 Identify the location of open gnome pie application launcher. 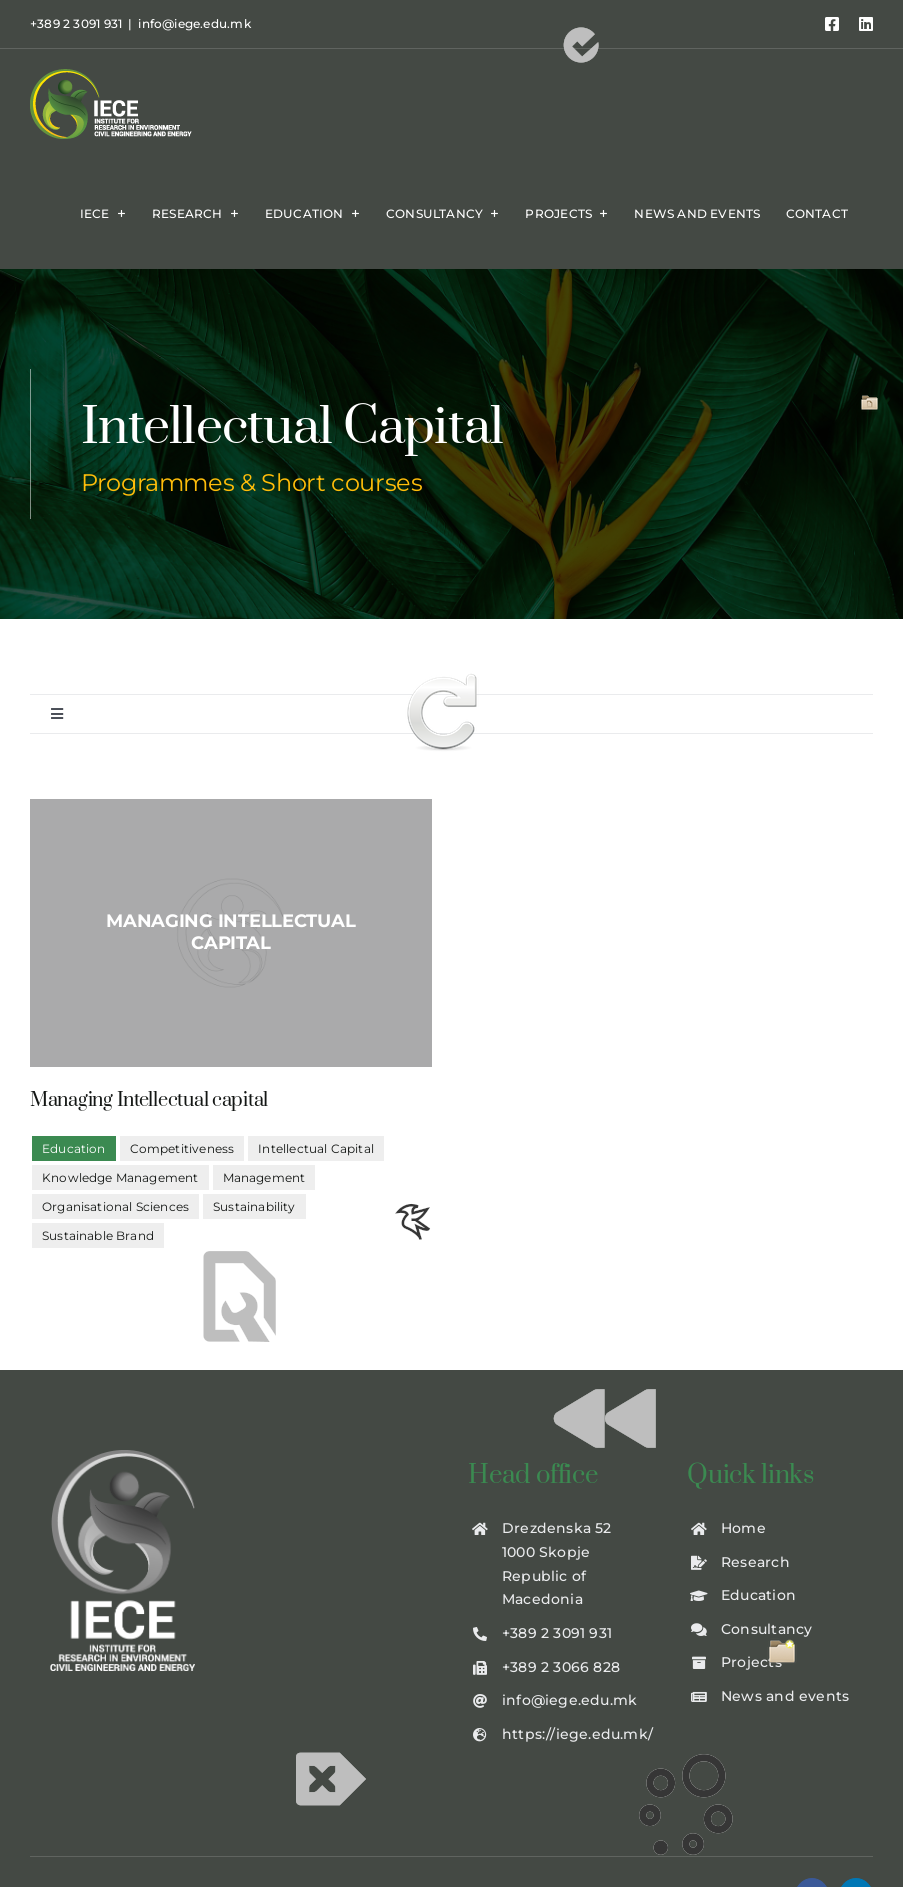
(689, 1804).